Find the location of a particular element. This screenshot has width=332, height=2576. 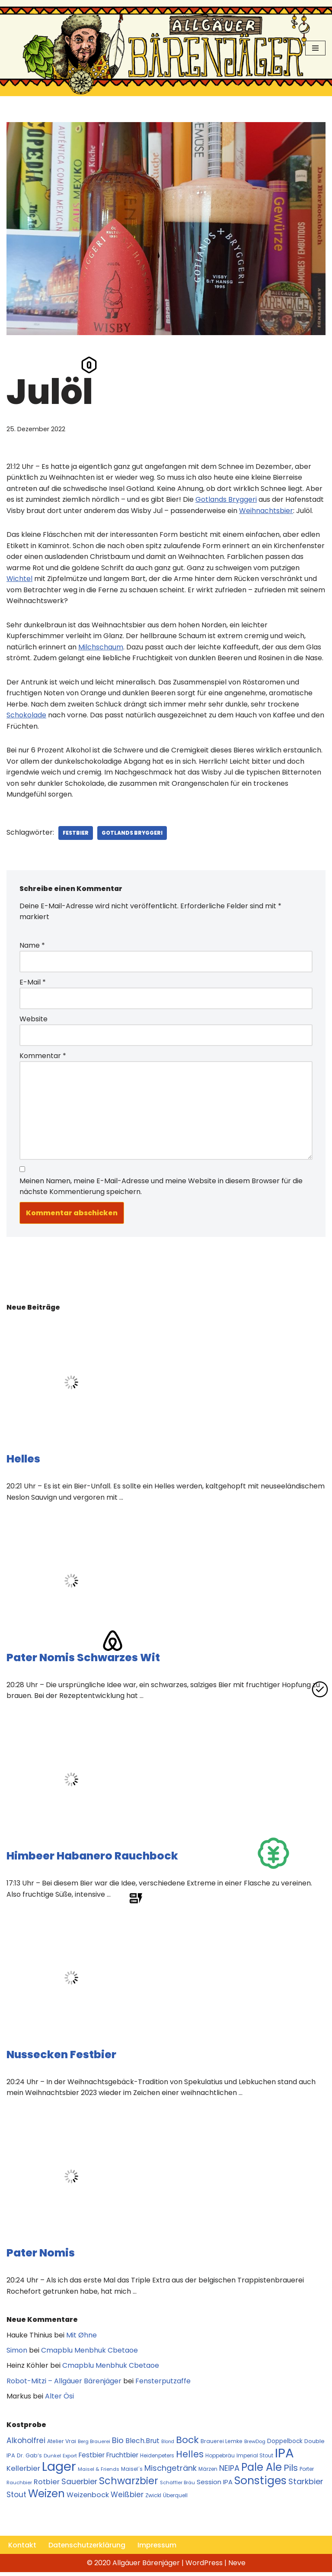

open the Airbnb app or website is located at coordinates (112, 1640).